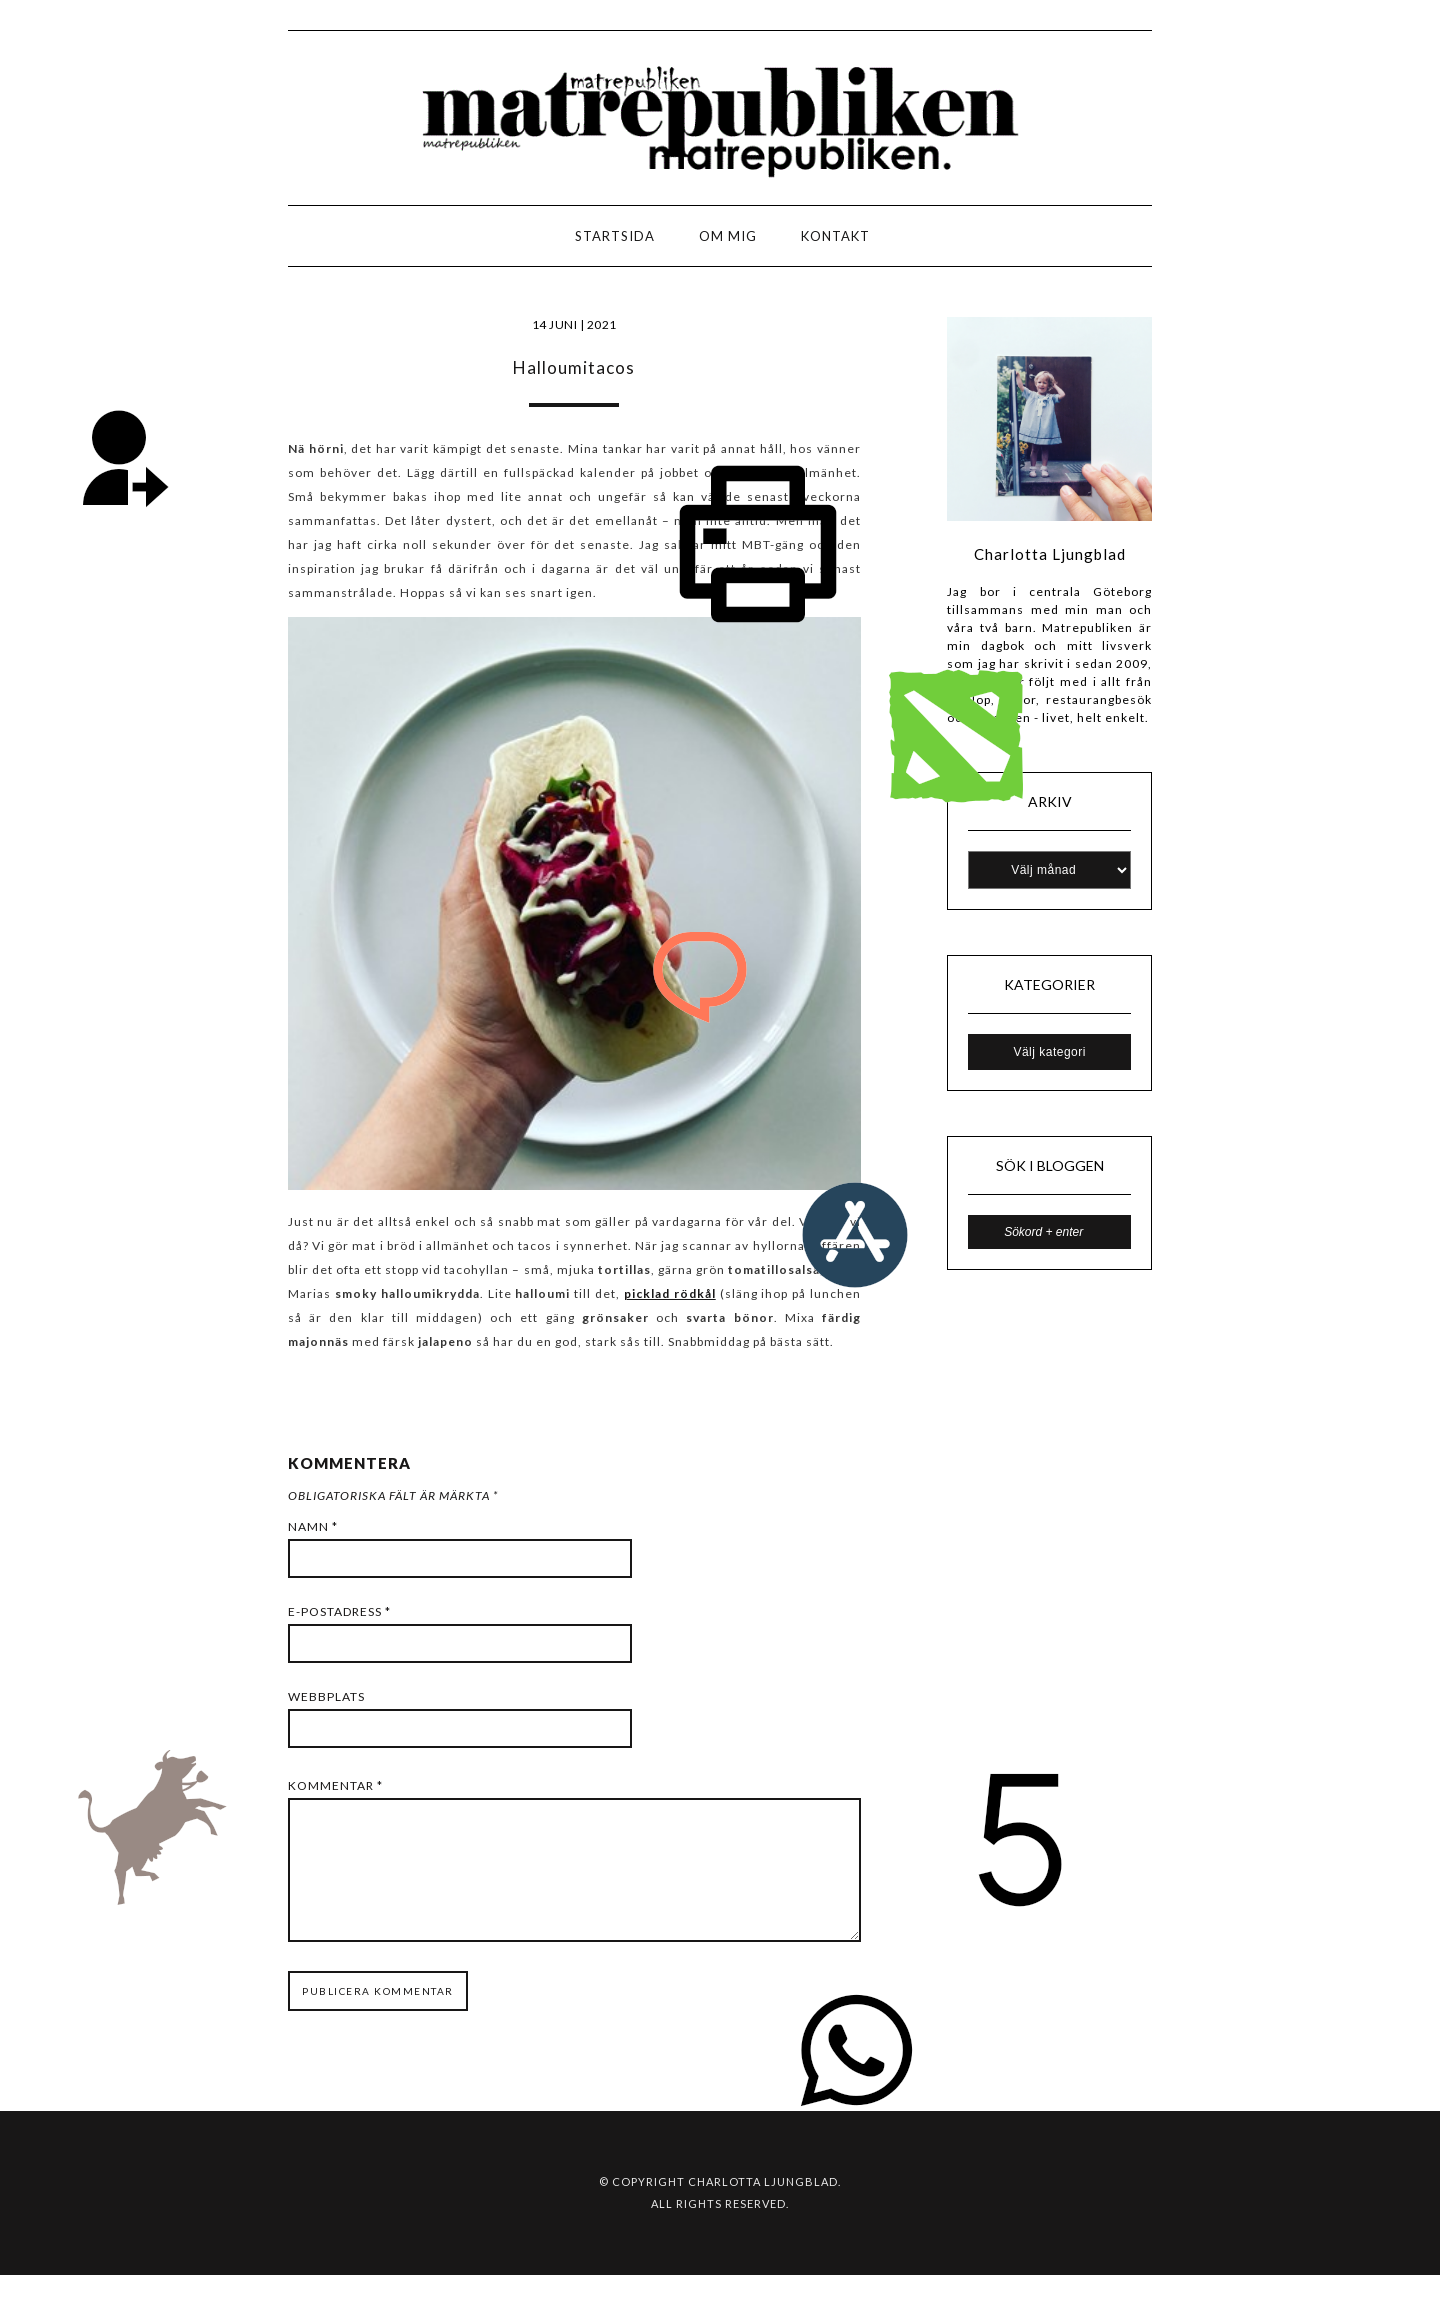 Image resolution: width=1440 pixels, height=2299 pixels. Describe the element at coordinates (1019, 1838) in the screenshot. I see `indicates step 5 in a numbered sequence` at that location.